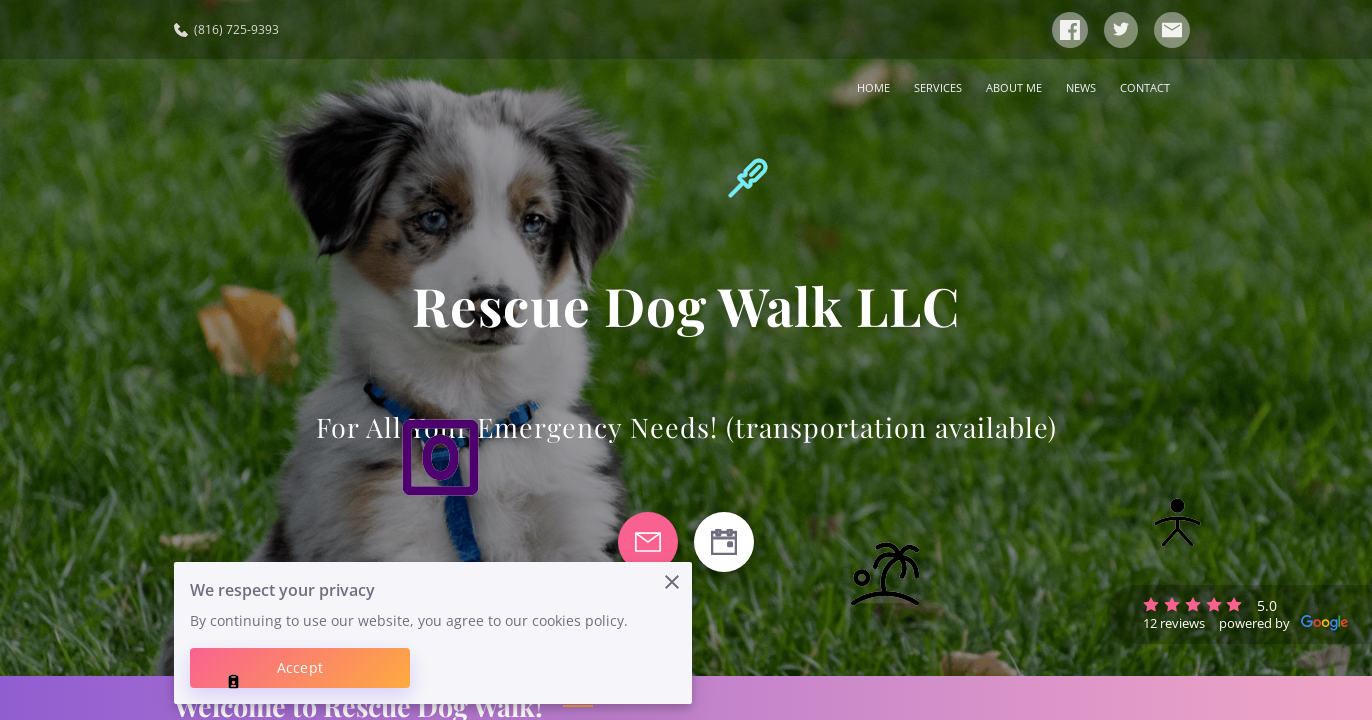  Describe the element at coordinates (748, 178) in the screenshot. I see `access settings or configuration options` at that location.